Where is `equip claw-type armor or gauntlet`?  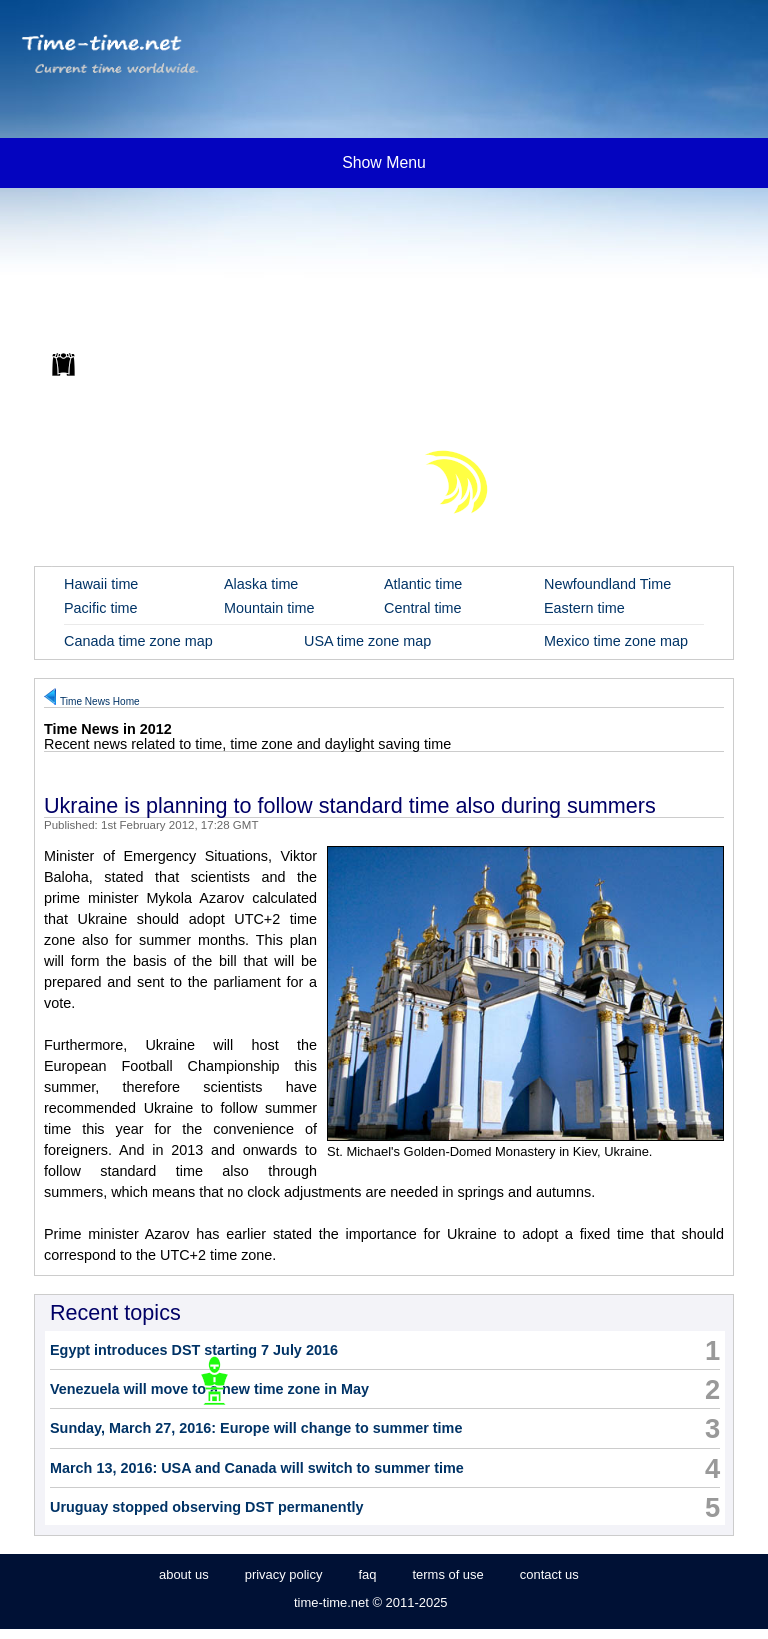 equip claw-type armor or gauntlet is located at coordinates (456, 482).